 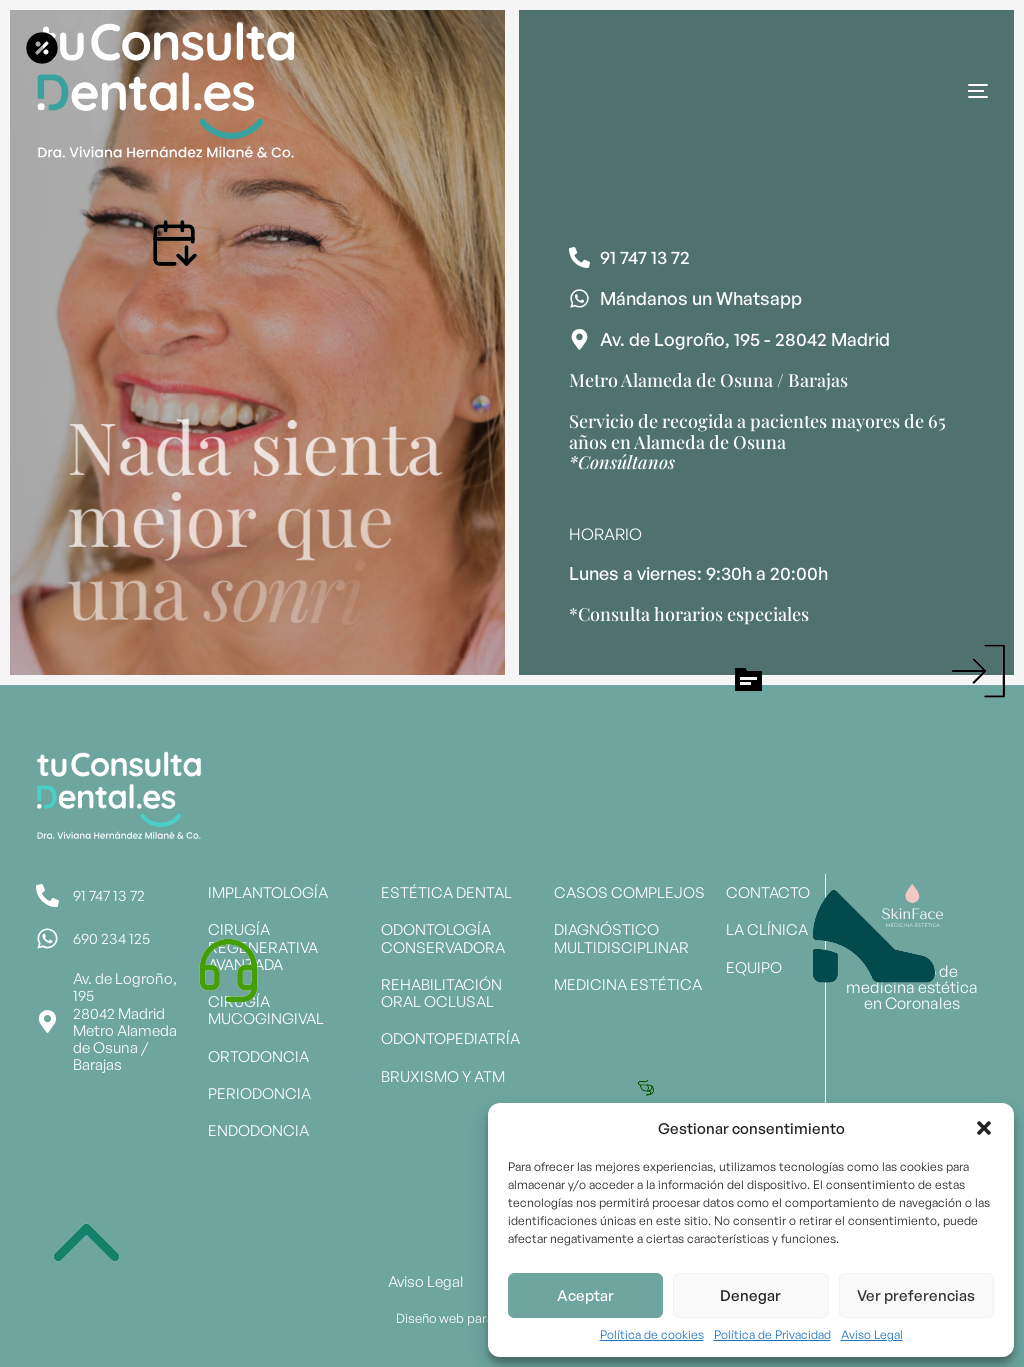 I want to click on contact customer support, so click(x=228, y=970).